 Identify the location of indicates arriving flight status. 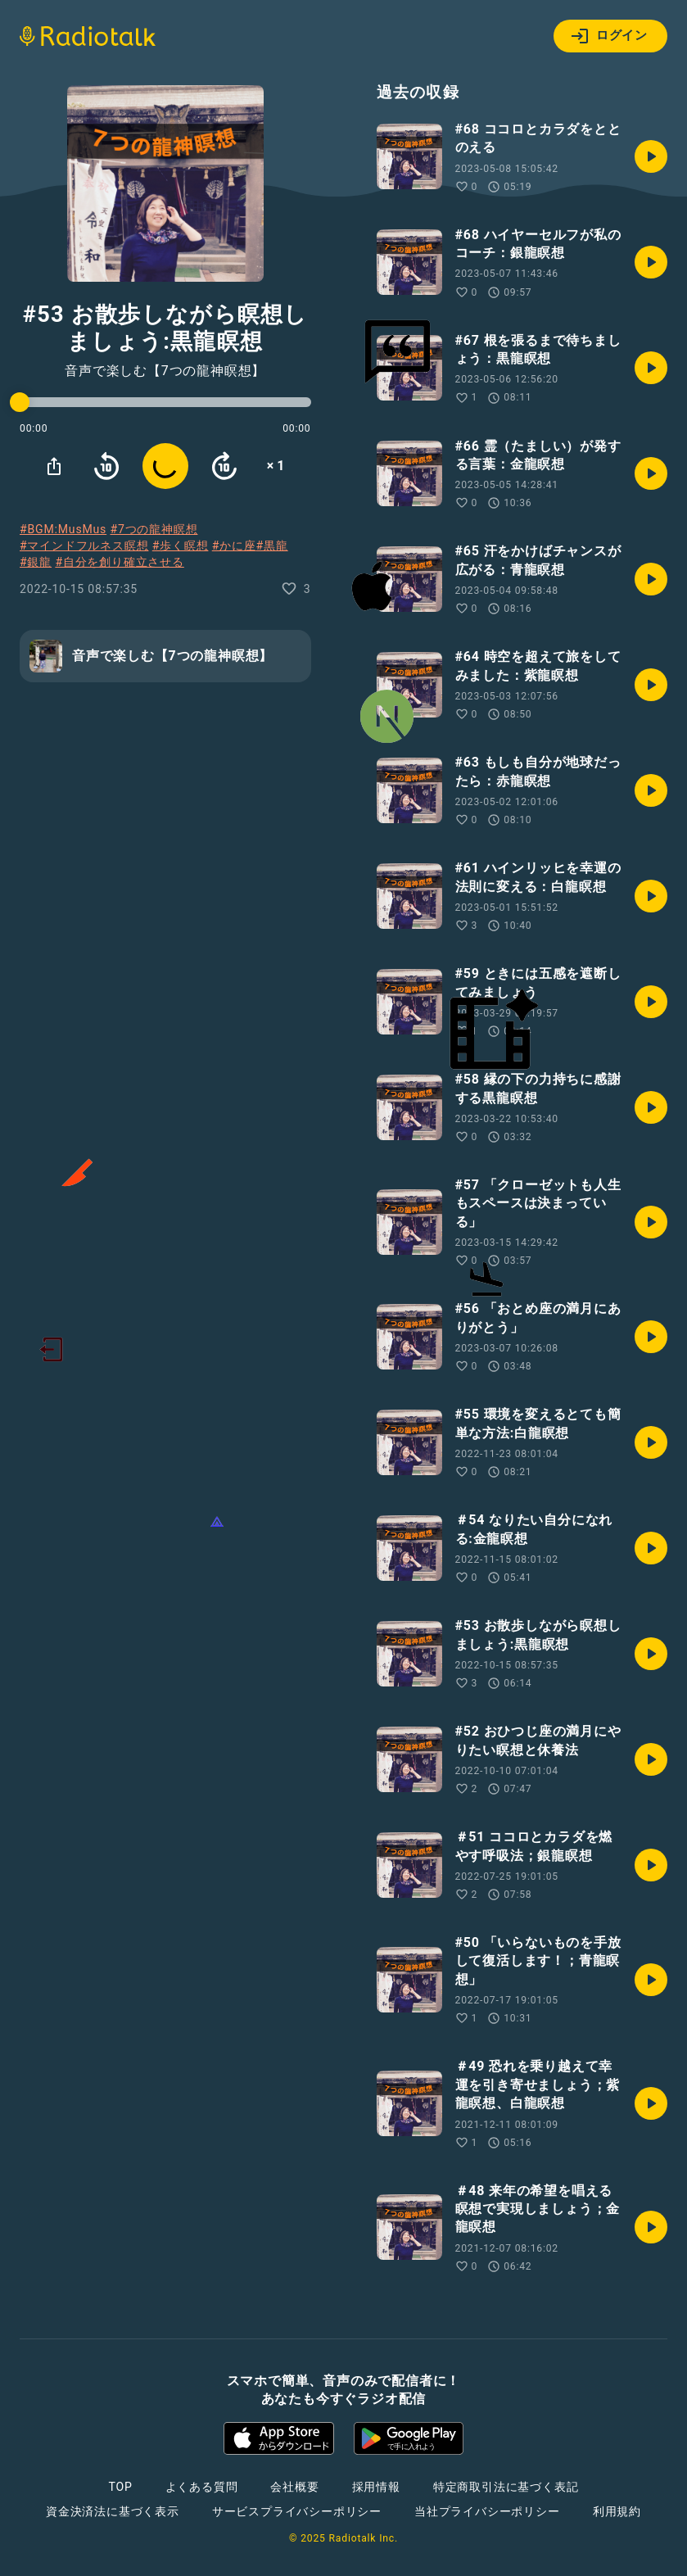
(486, 1279).